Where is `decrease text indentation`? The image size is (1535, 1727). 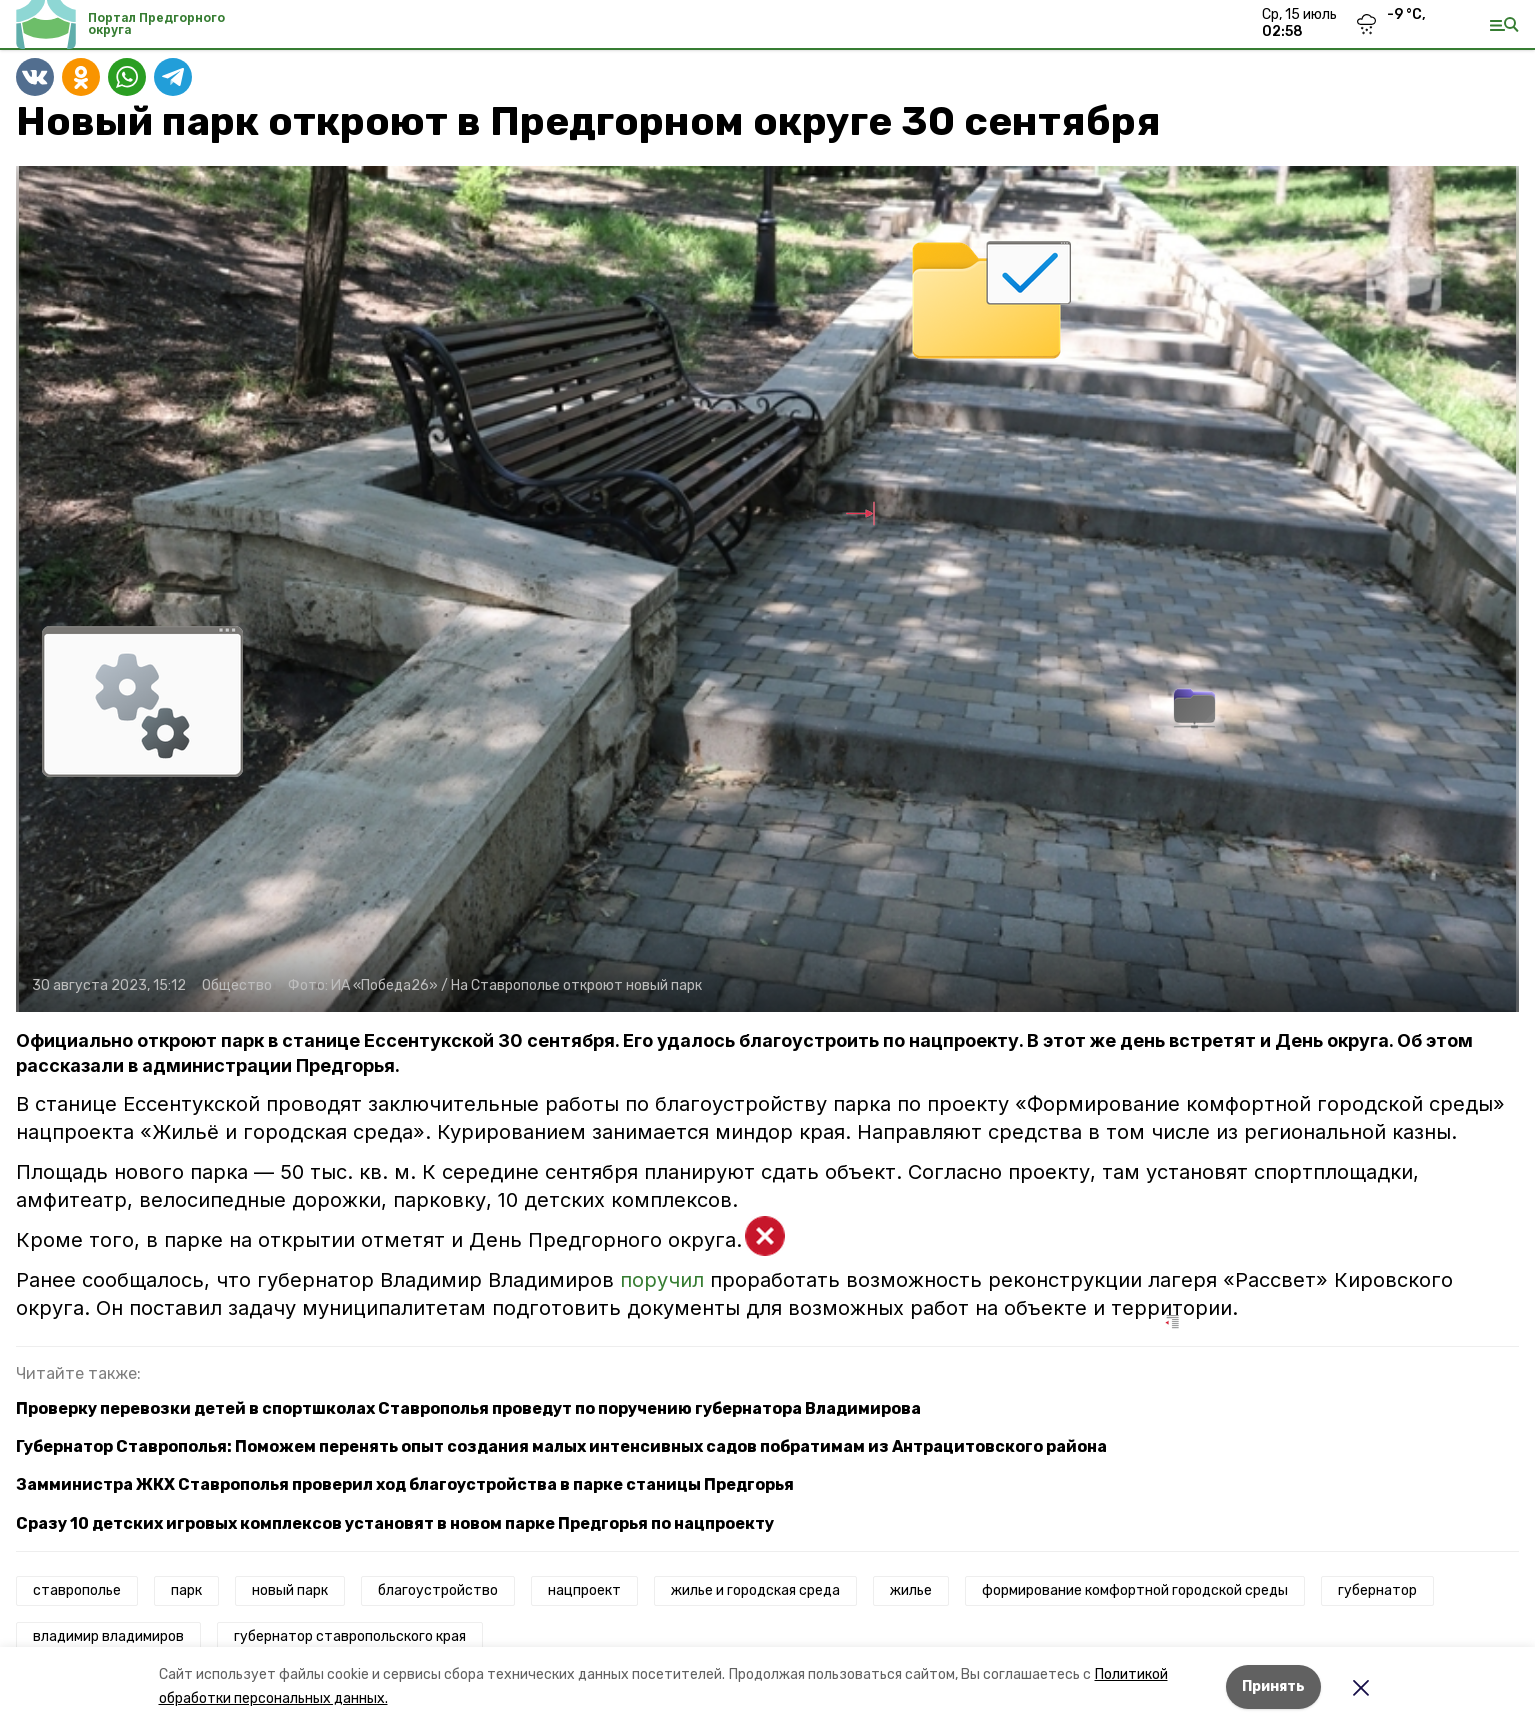
decrease text indentation is located at coordinates (1172, 1322).